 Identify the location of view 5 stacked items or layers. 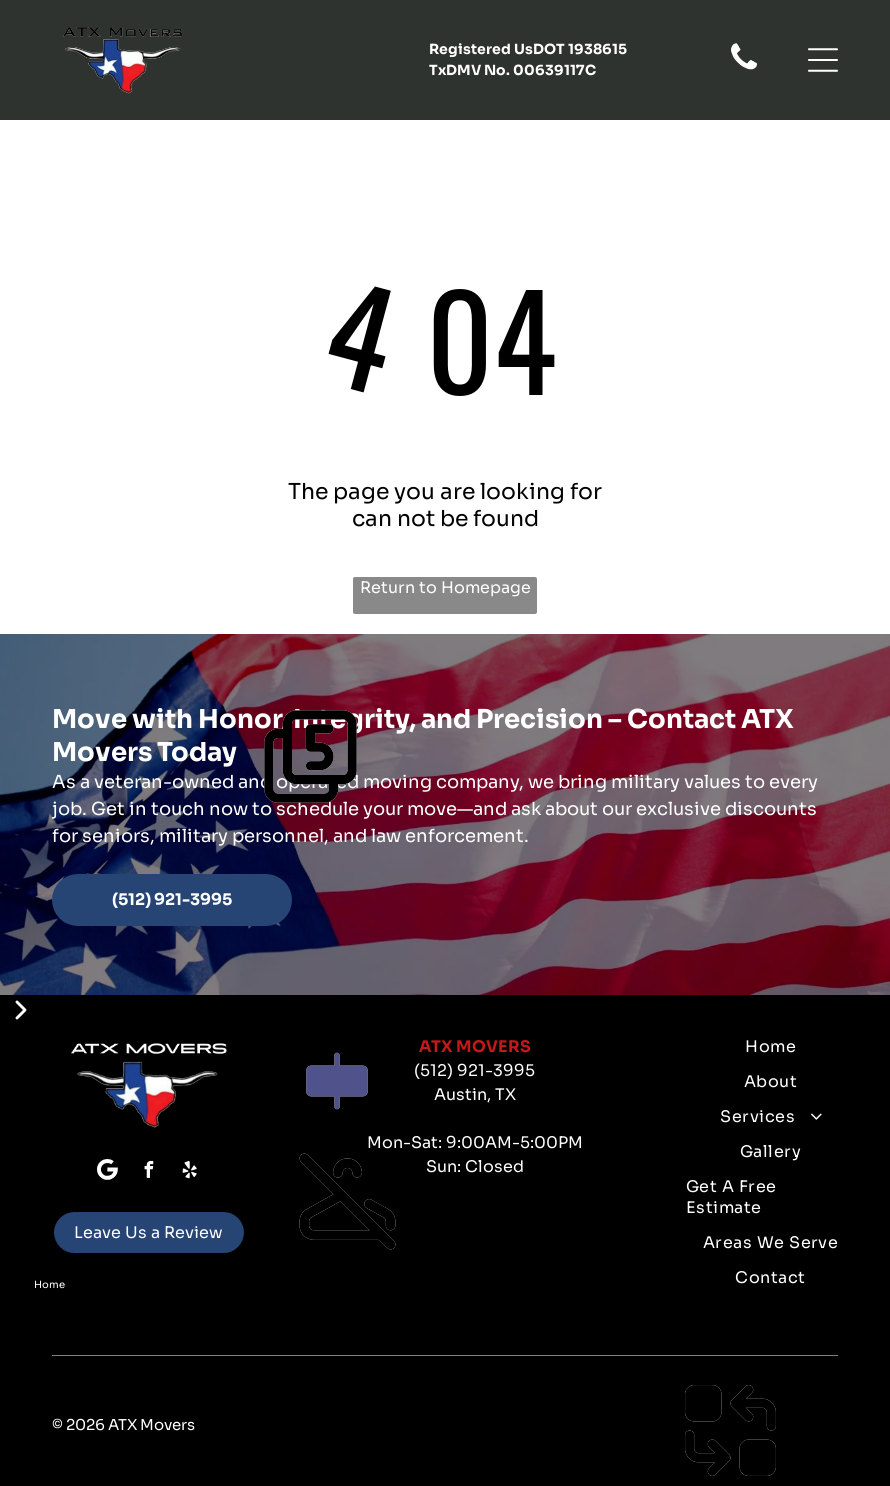
(310, 756).